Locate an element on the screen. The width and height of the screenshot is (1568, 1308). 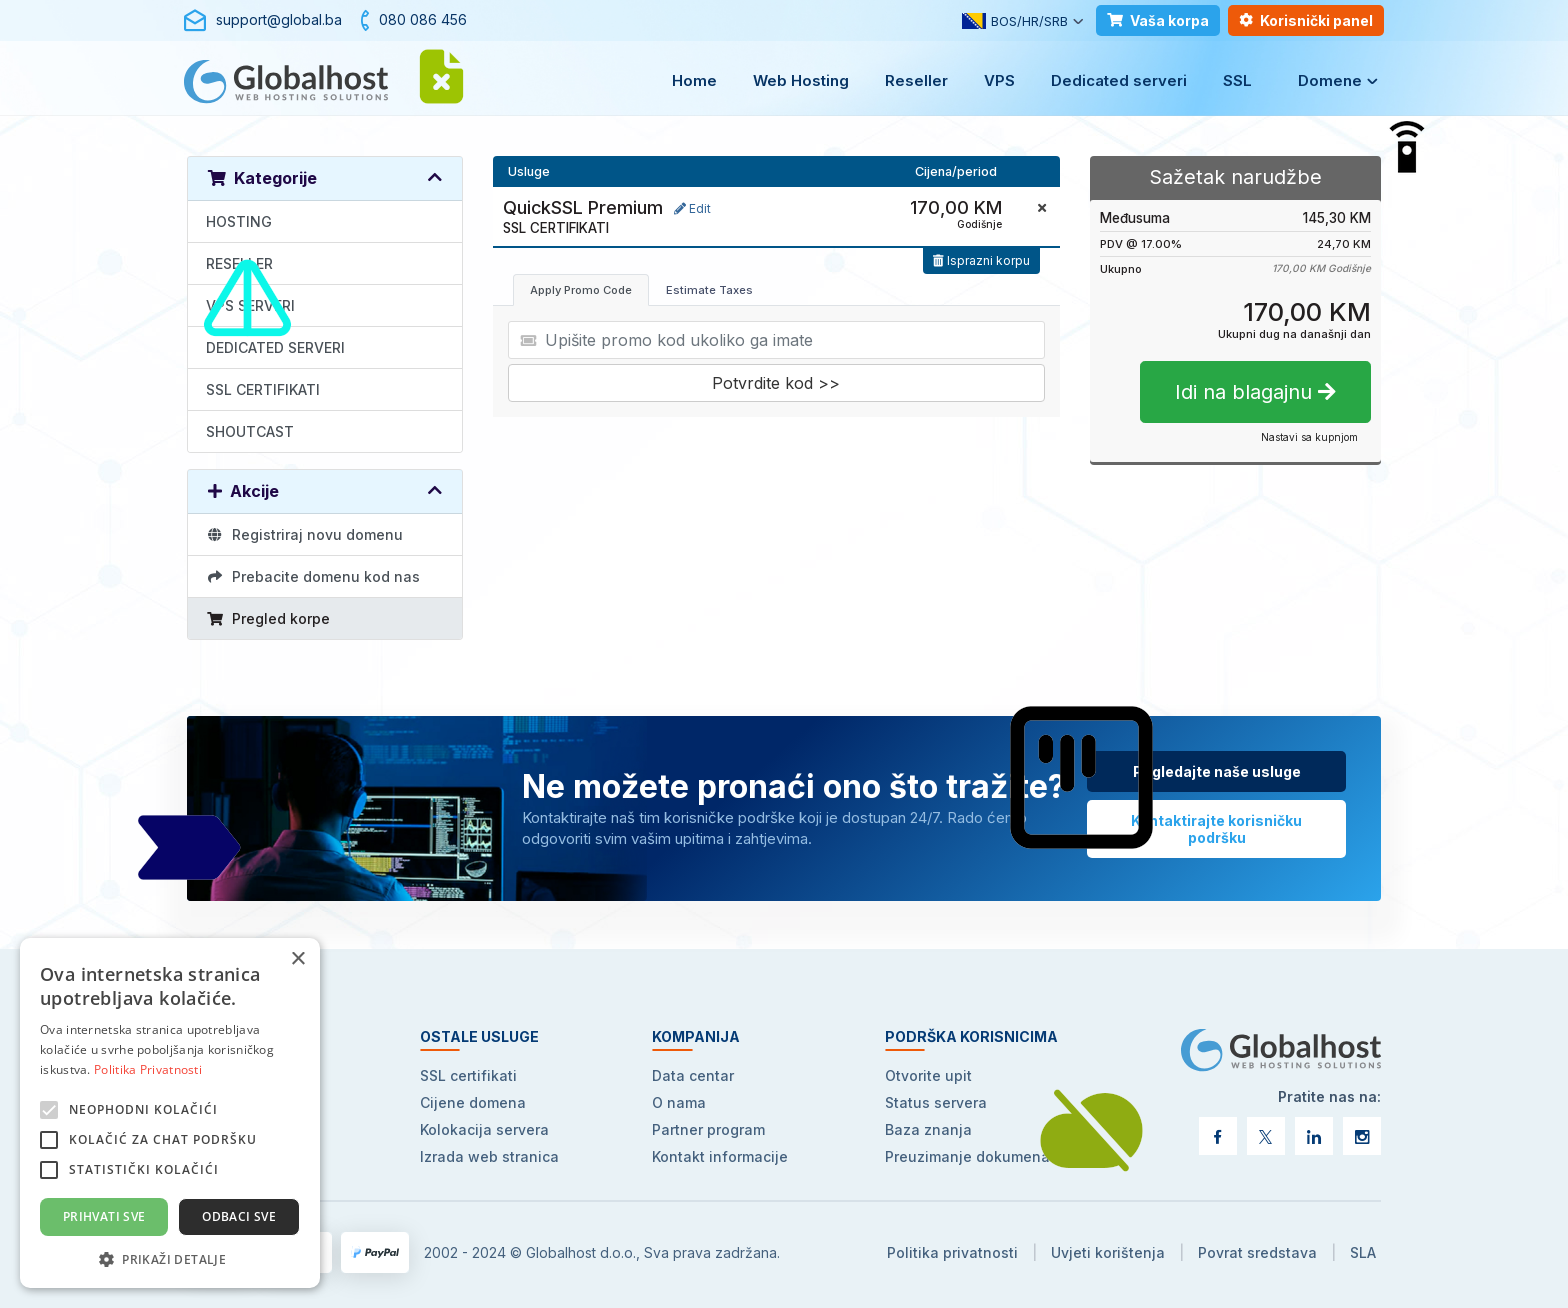
mark item as important or priority is located at coordinates (186, 847).